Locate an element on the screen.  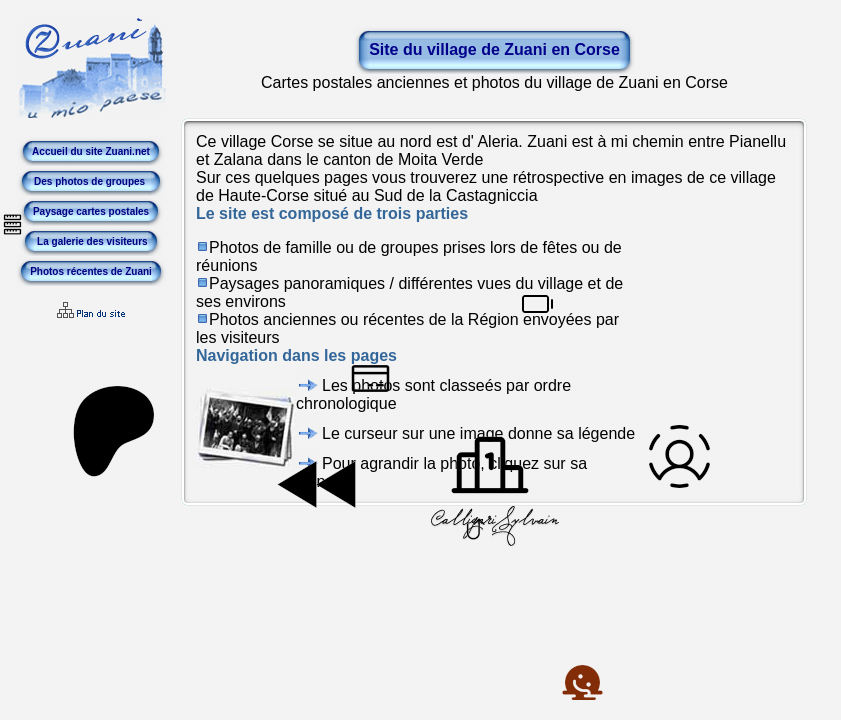
redo or repeat last action is located at coordinates (475, 529).